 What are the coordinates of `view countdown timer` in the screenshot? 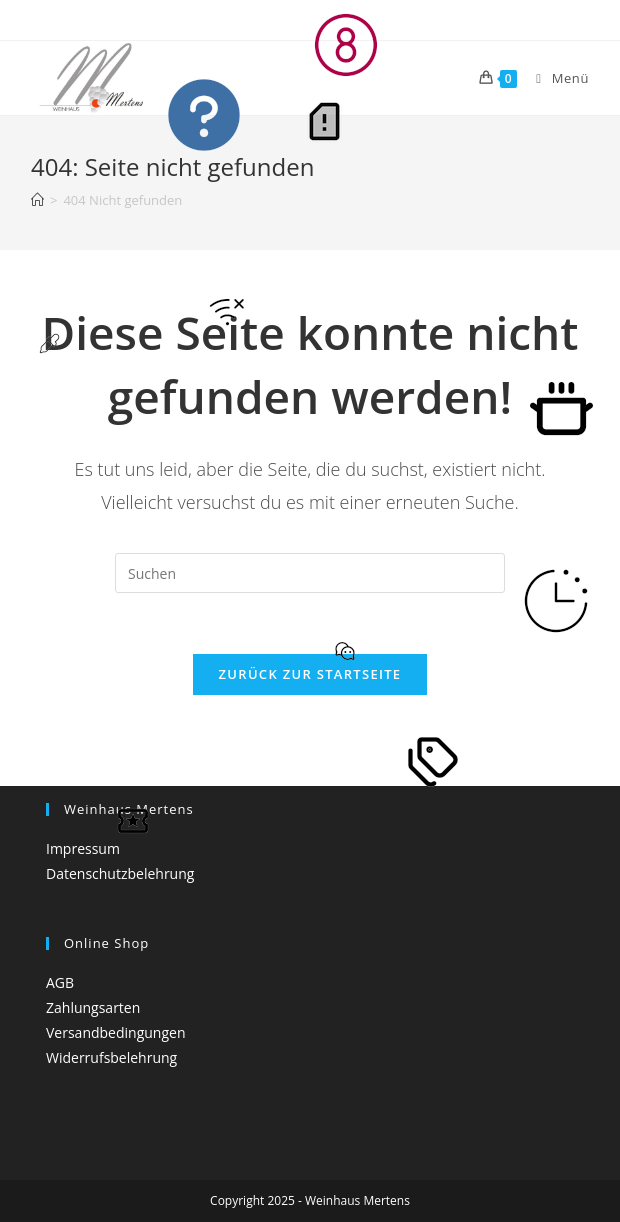 It's located at (556, 601).